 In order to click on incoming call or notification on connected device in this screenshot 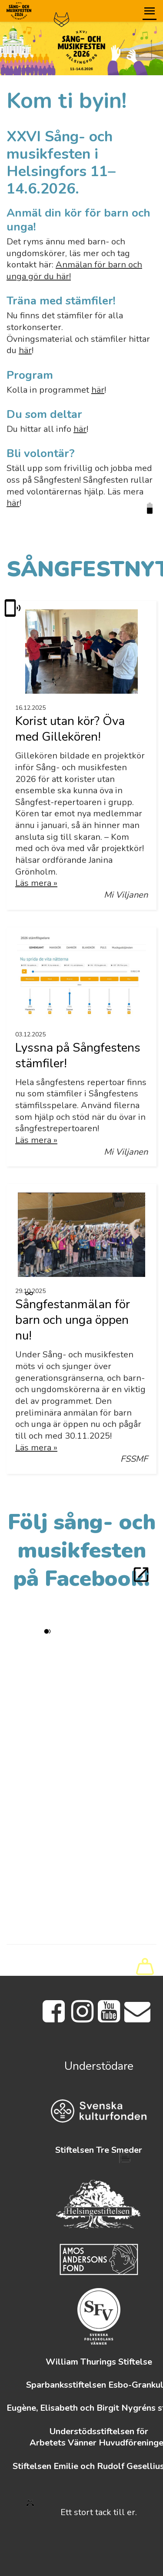, I will do `click(13, 608)`.